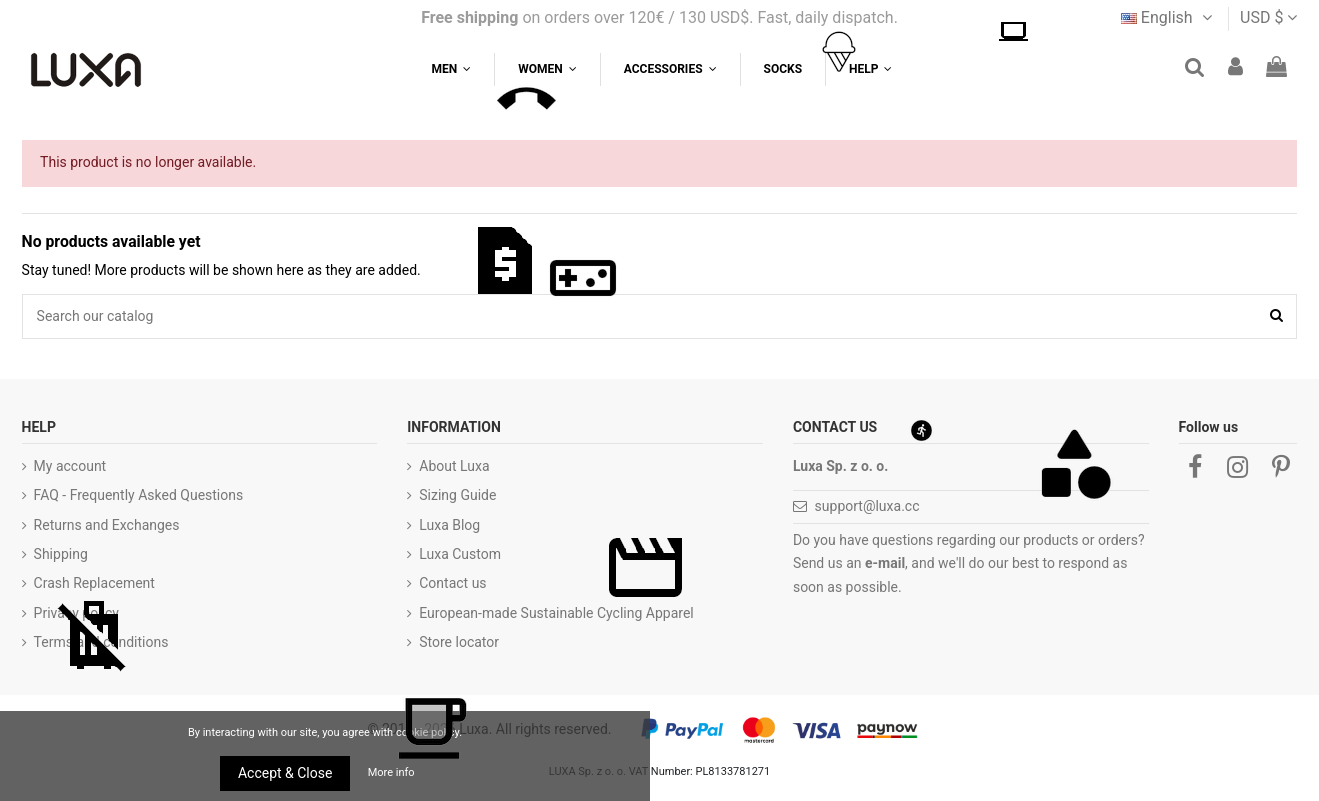  What do you see at coordinates (921, 430) in the screenshot?
I see `access running or fitness tracking features` at bounding box center [921, 430].